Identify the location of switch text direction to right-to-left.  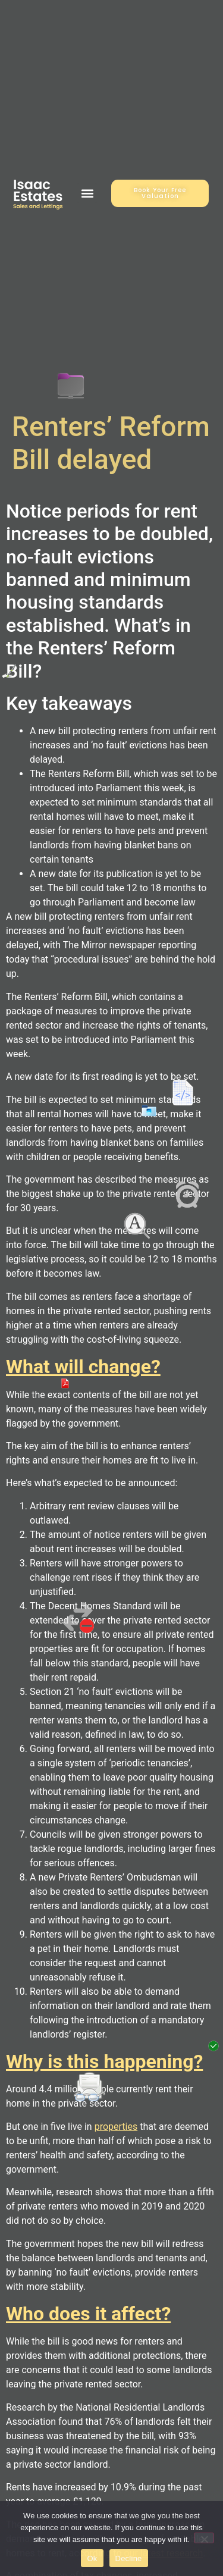
(9, 671).